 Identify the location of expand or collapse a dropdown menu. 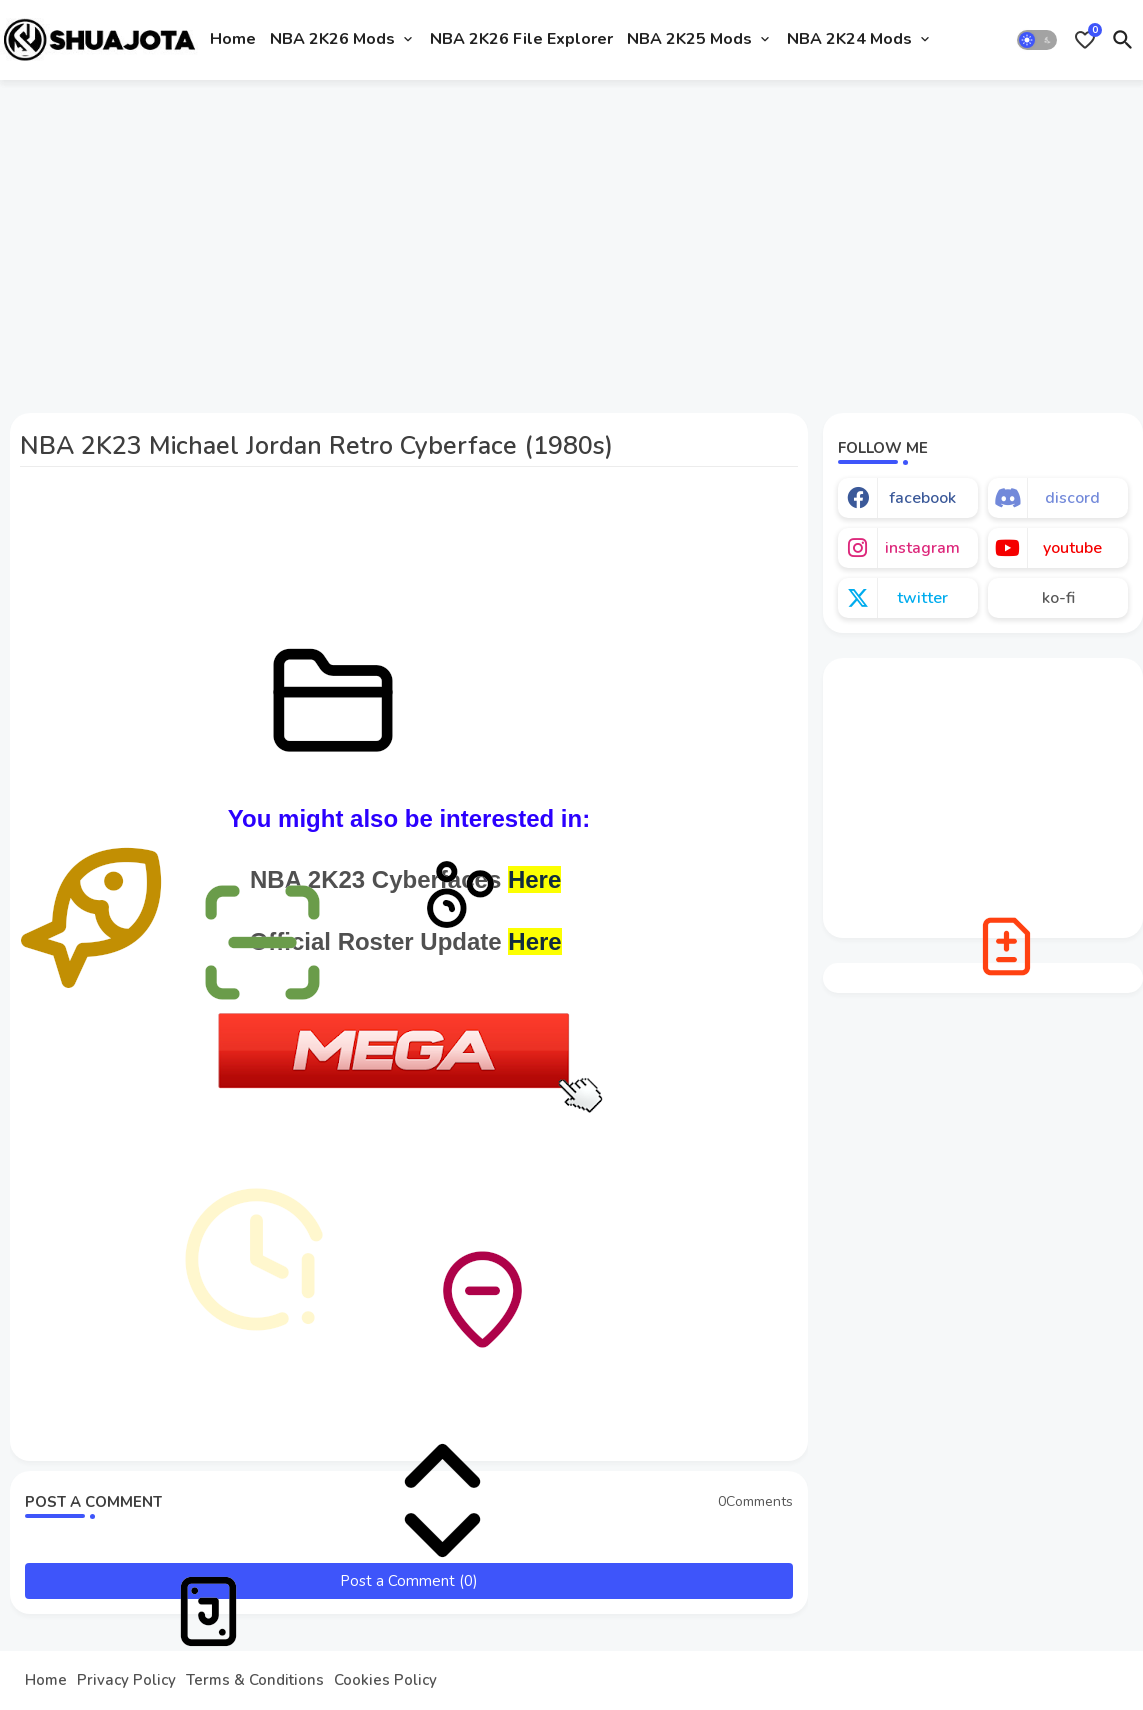
(442, 1500).